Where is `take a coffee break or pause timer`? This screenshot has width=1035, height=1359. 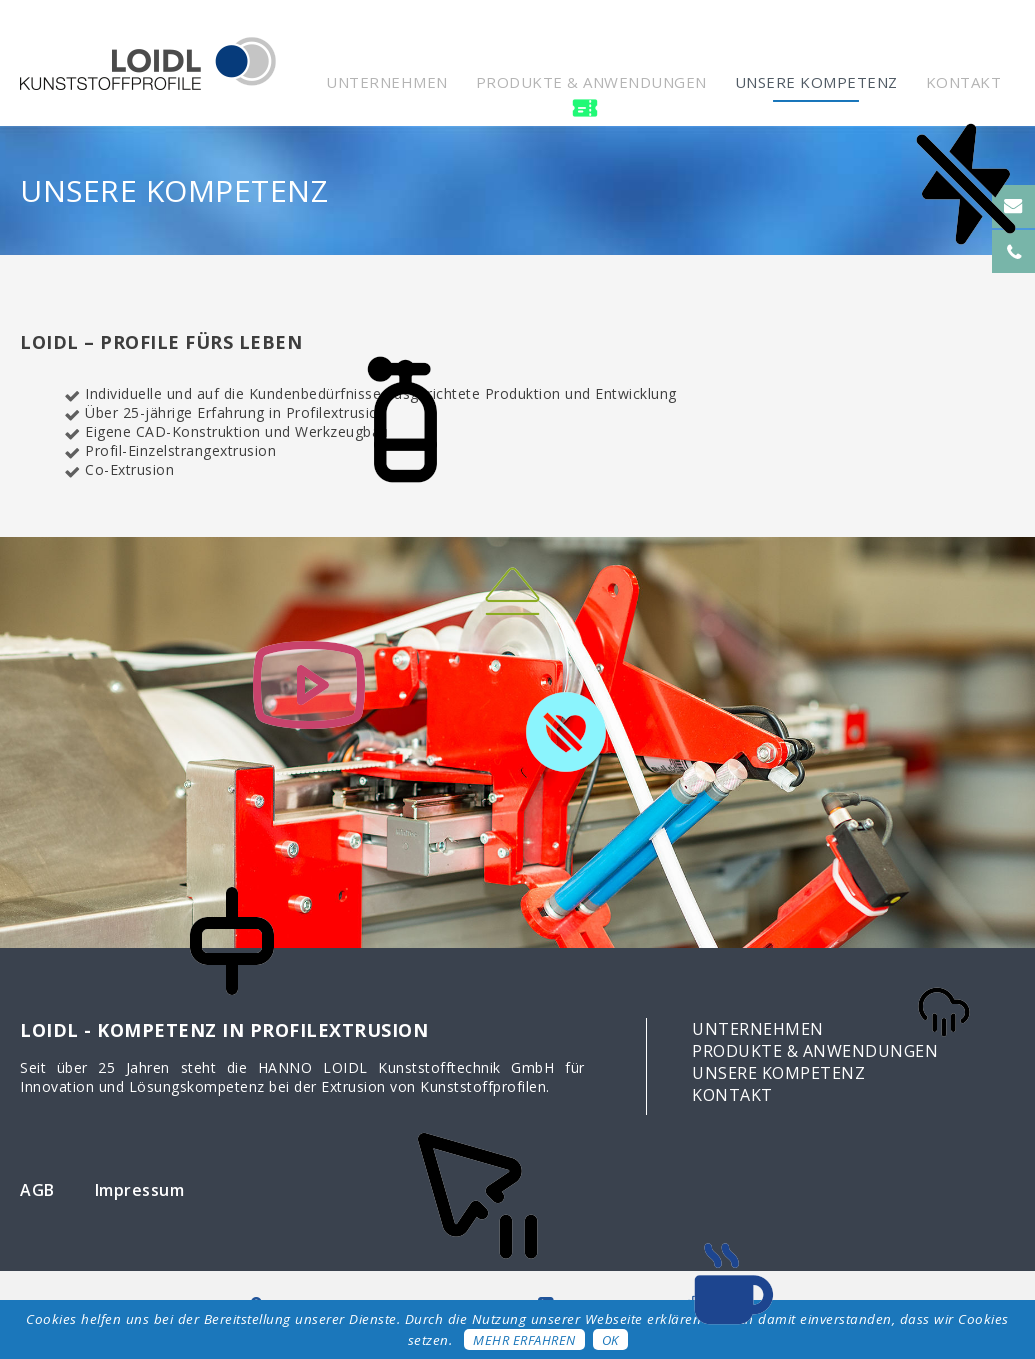
take a coffee break or pause timer is located at coordinates (729, 1285).